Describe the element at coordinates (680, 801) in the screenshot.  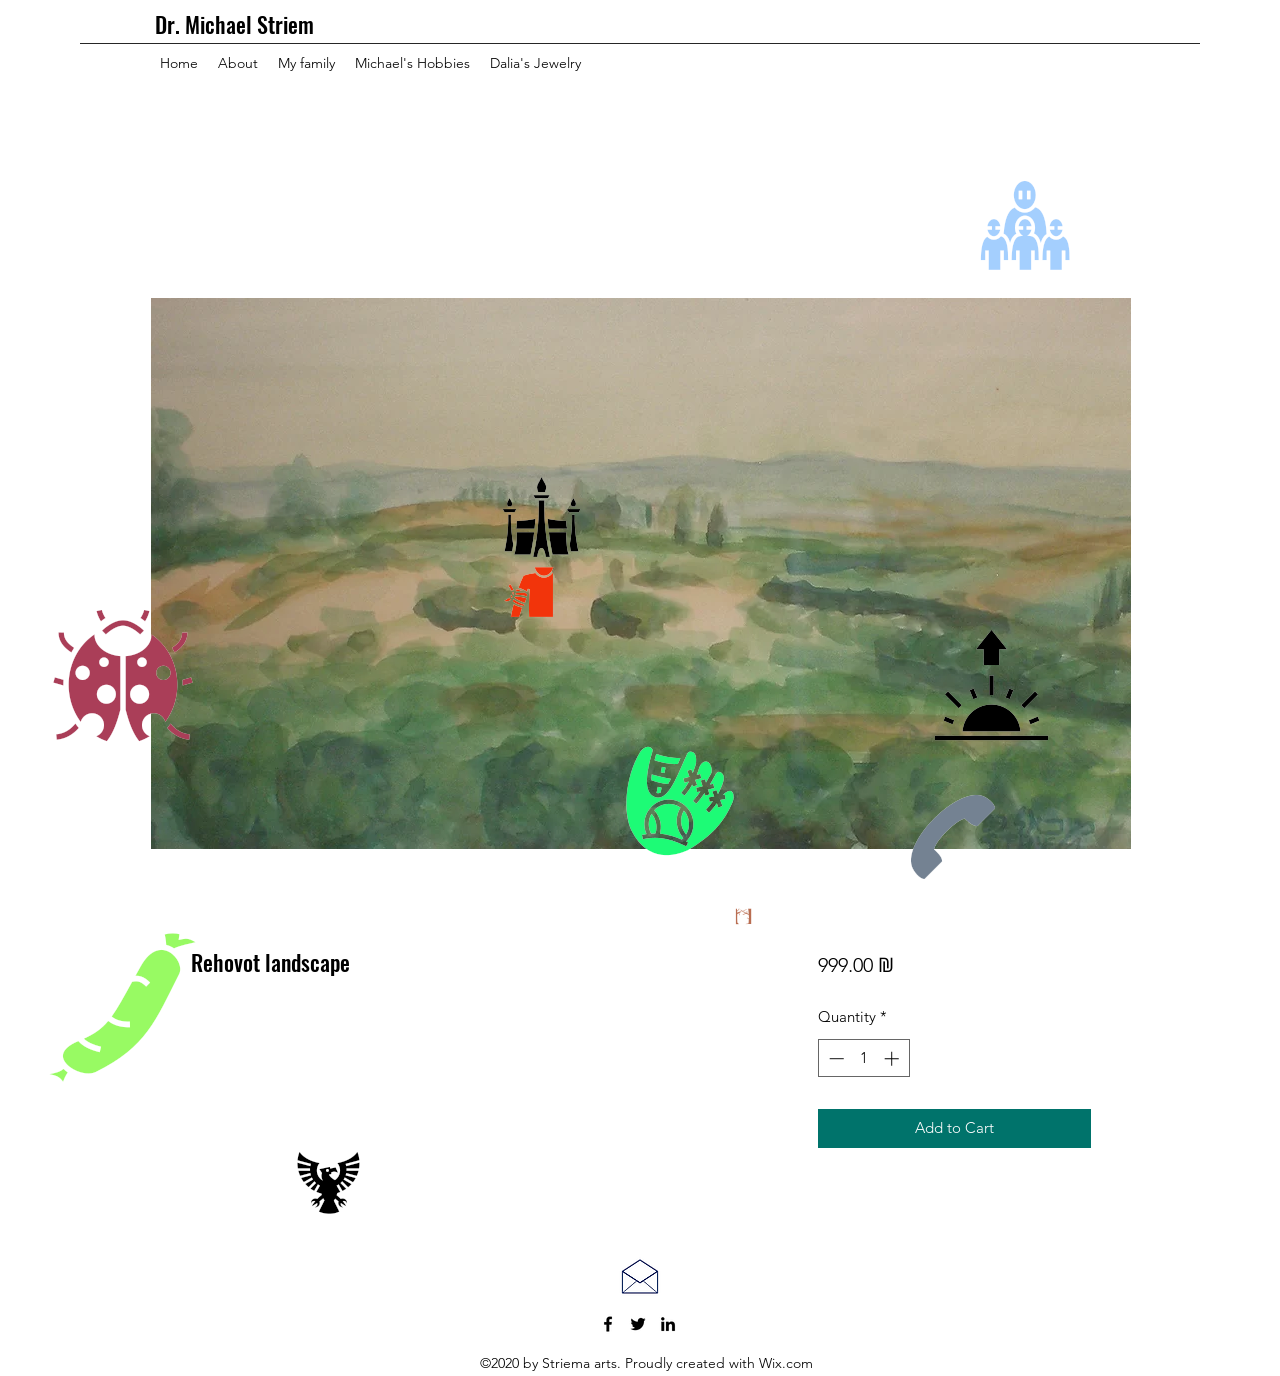
I see `baseball or softball category` at that location.